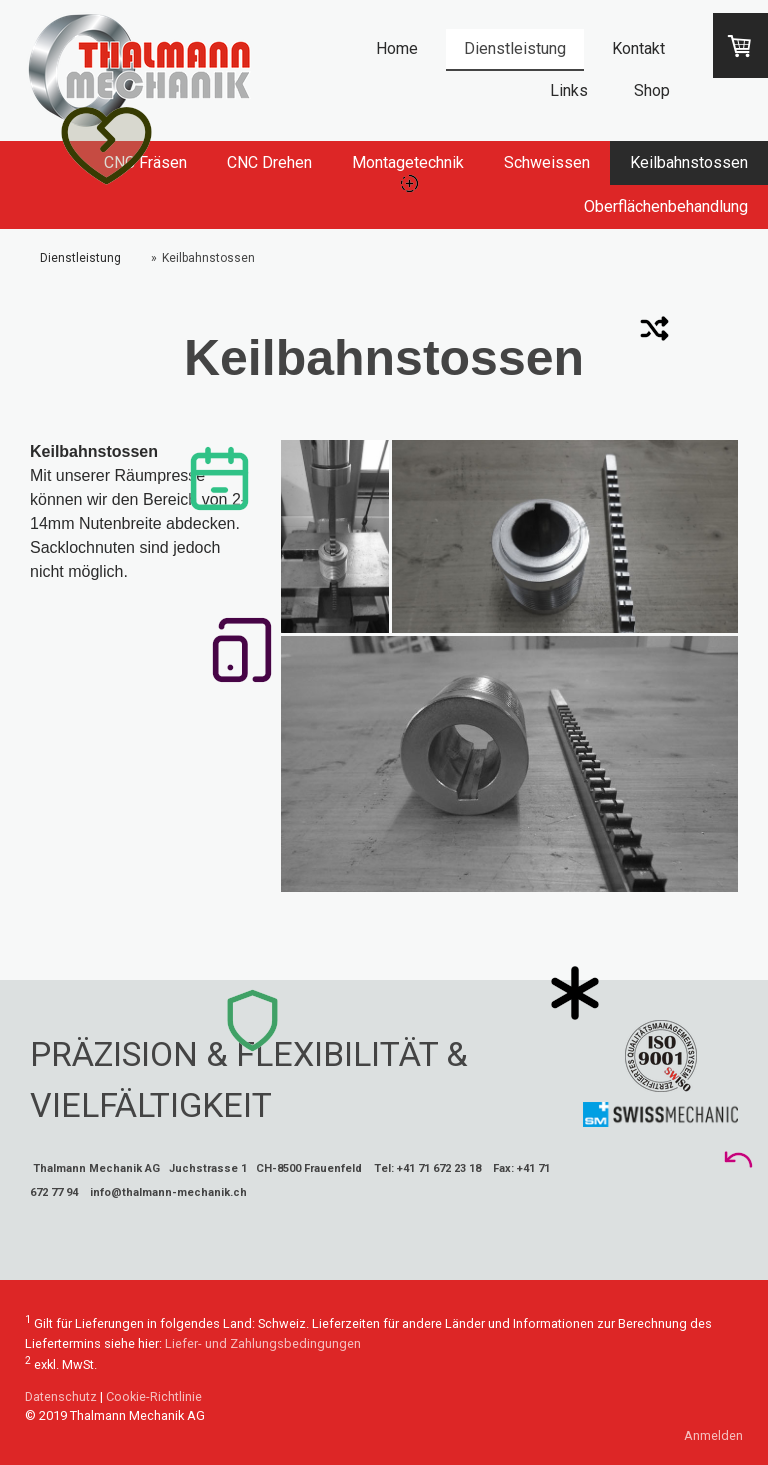 Image resolution: width=768 pixels, height=1465 pixels. I want to click on unlike or remove from favorites, so click(106, 142).